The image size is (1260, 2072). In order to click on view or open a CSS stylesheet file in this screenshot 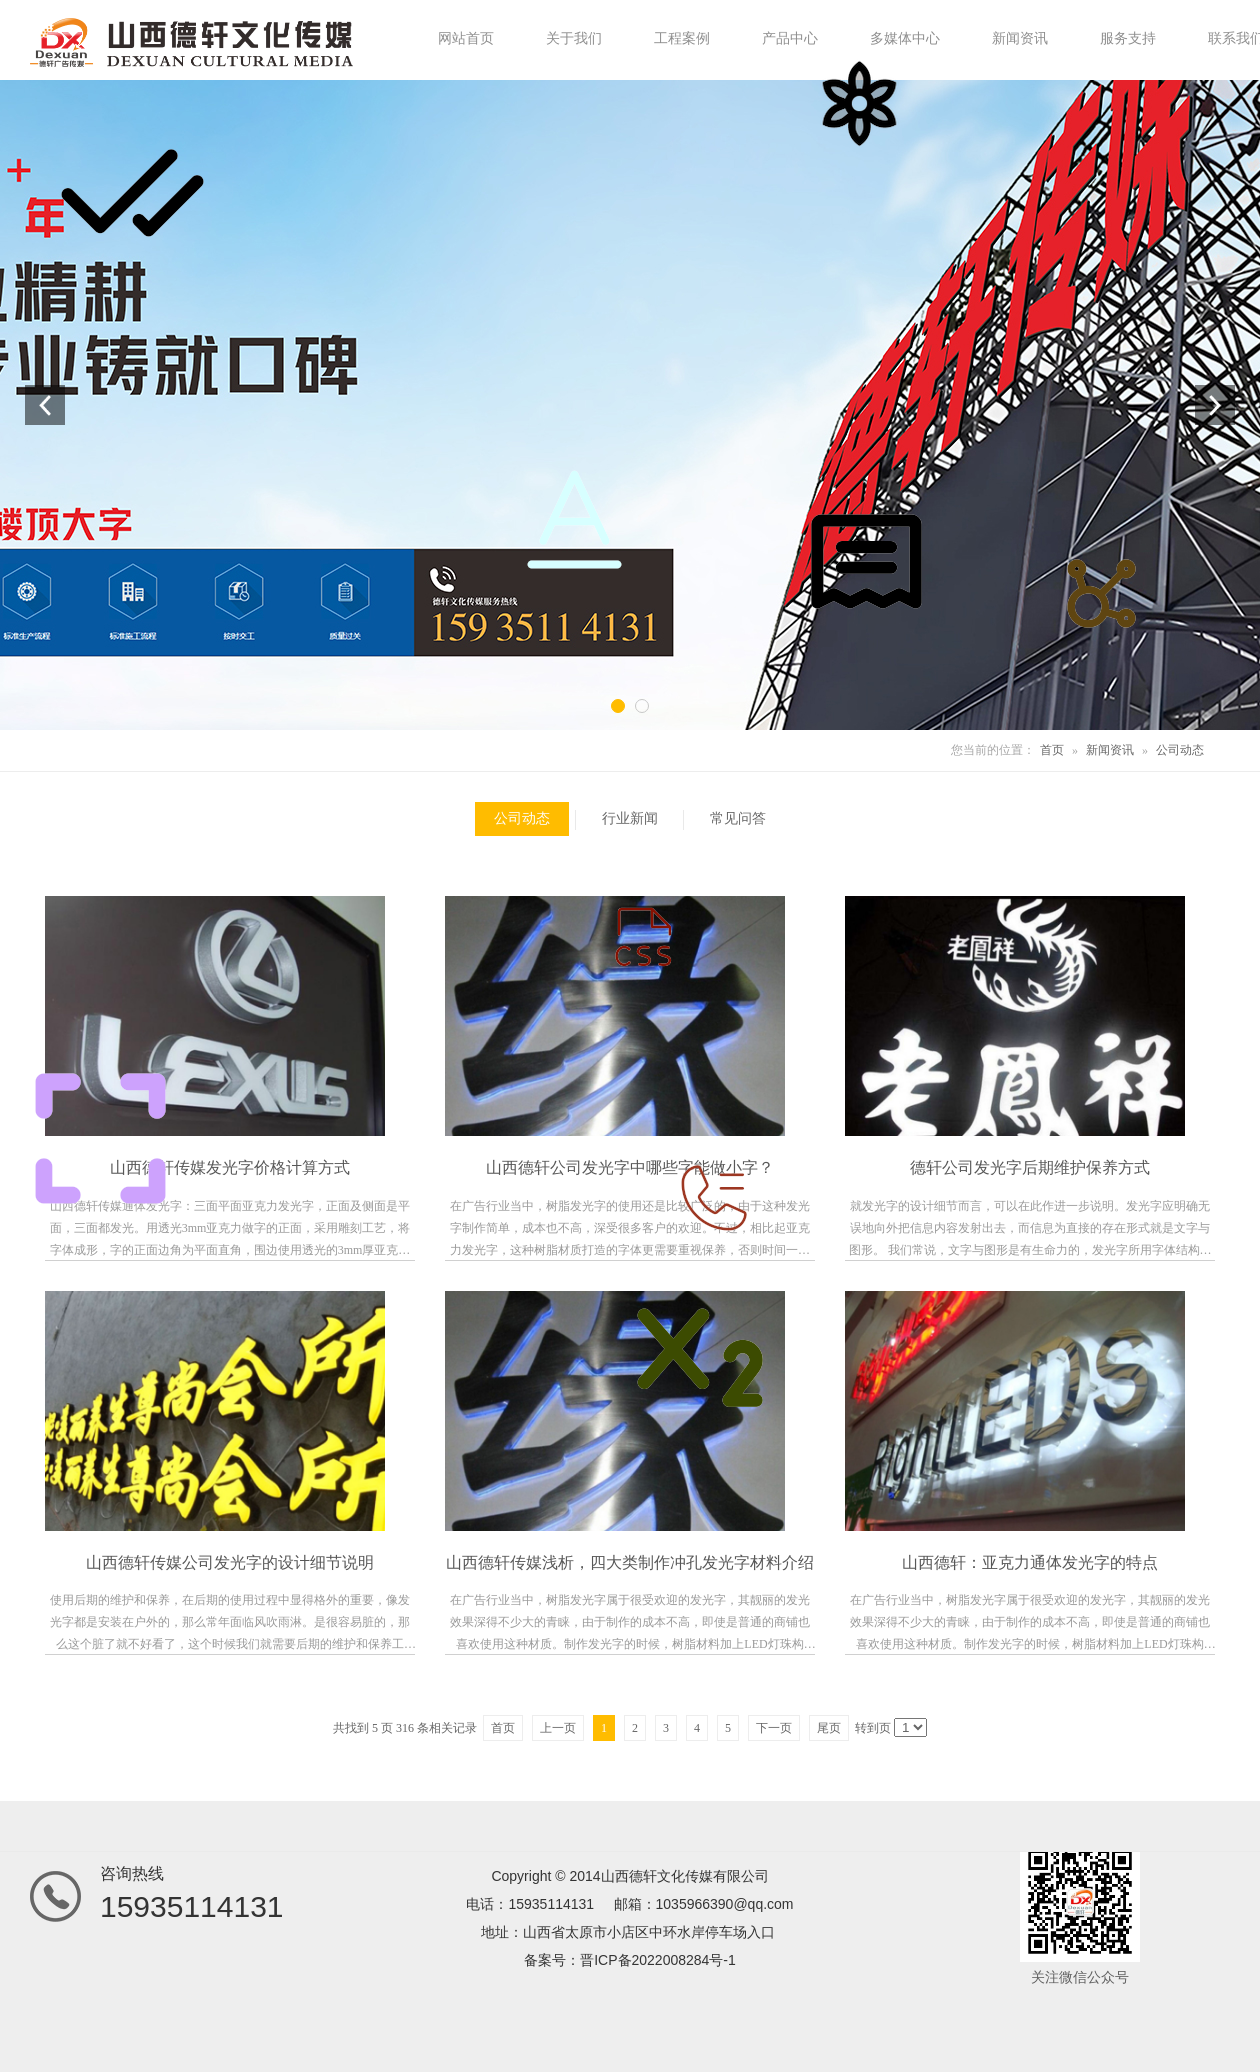, I will do `click(644, 939)`.